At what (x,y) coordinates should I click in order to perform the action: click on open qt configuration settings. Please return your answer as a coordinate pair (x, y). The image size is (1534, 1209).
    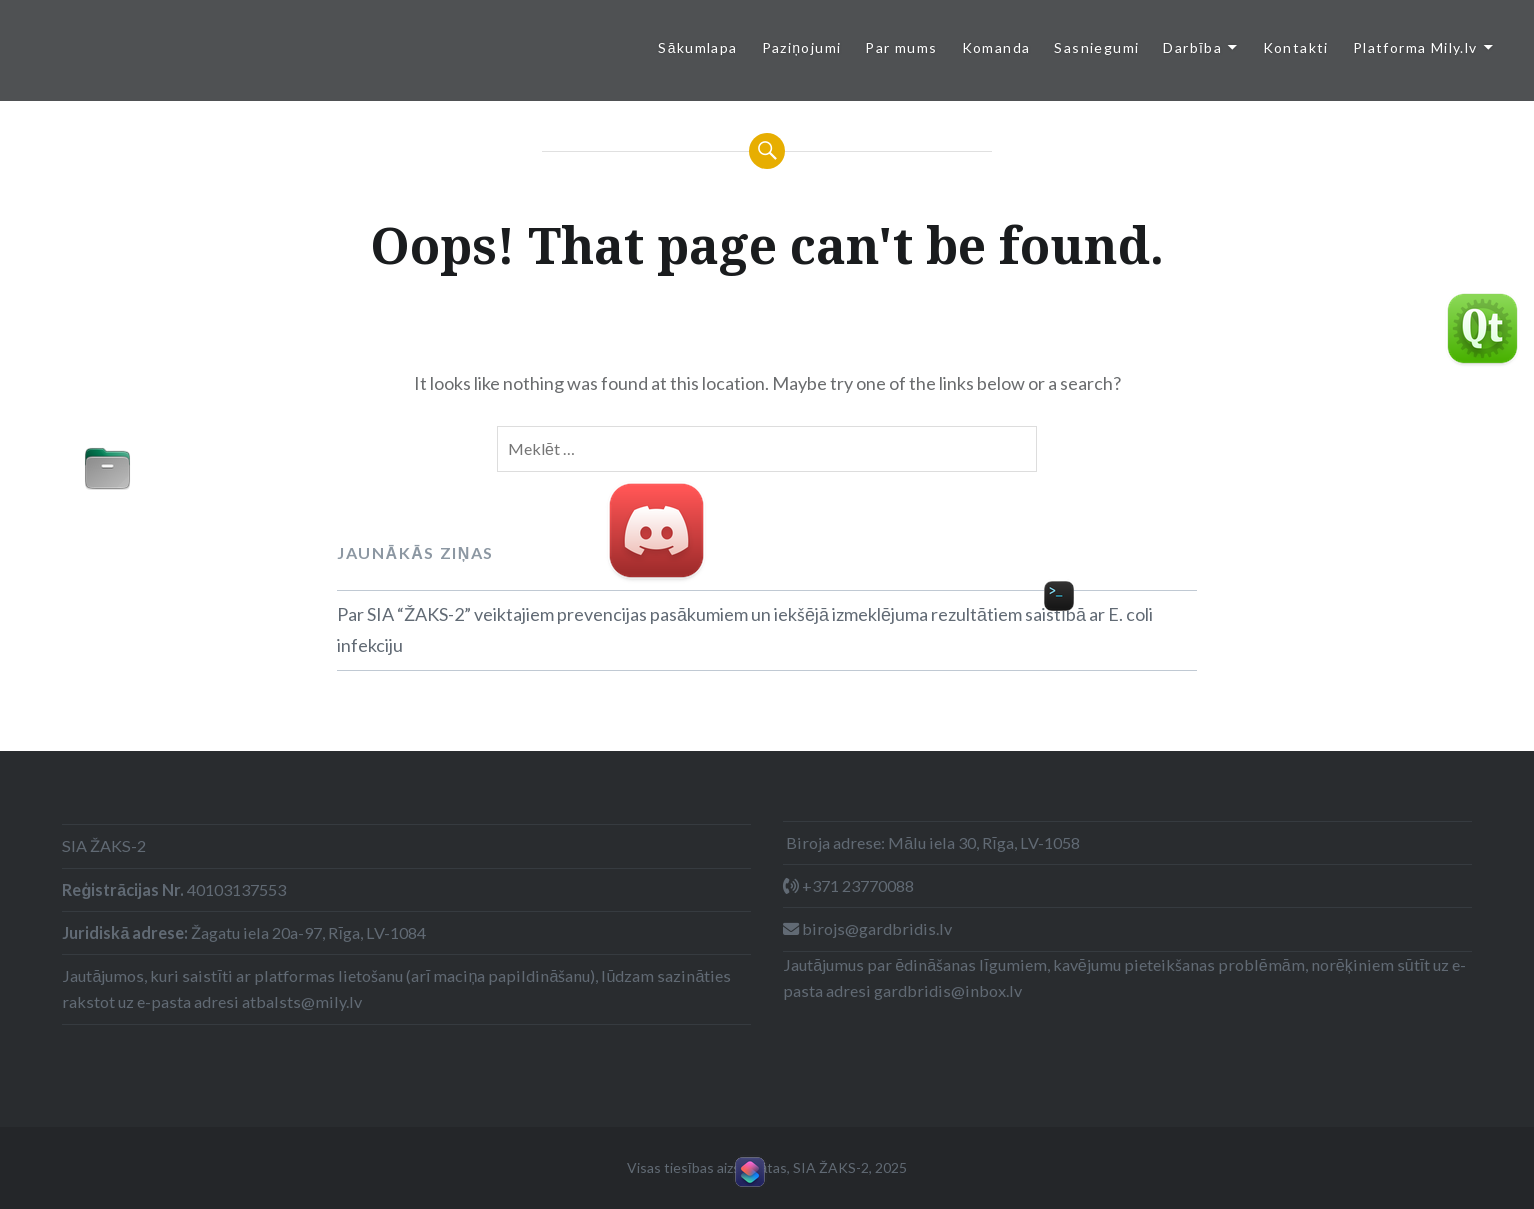
    Looking at the image, I should click on (1482, 328).